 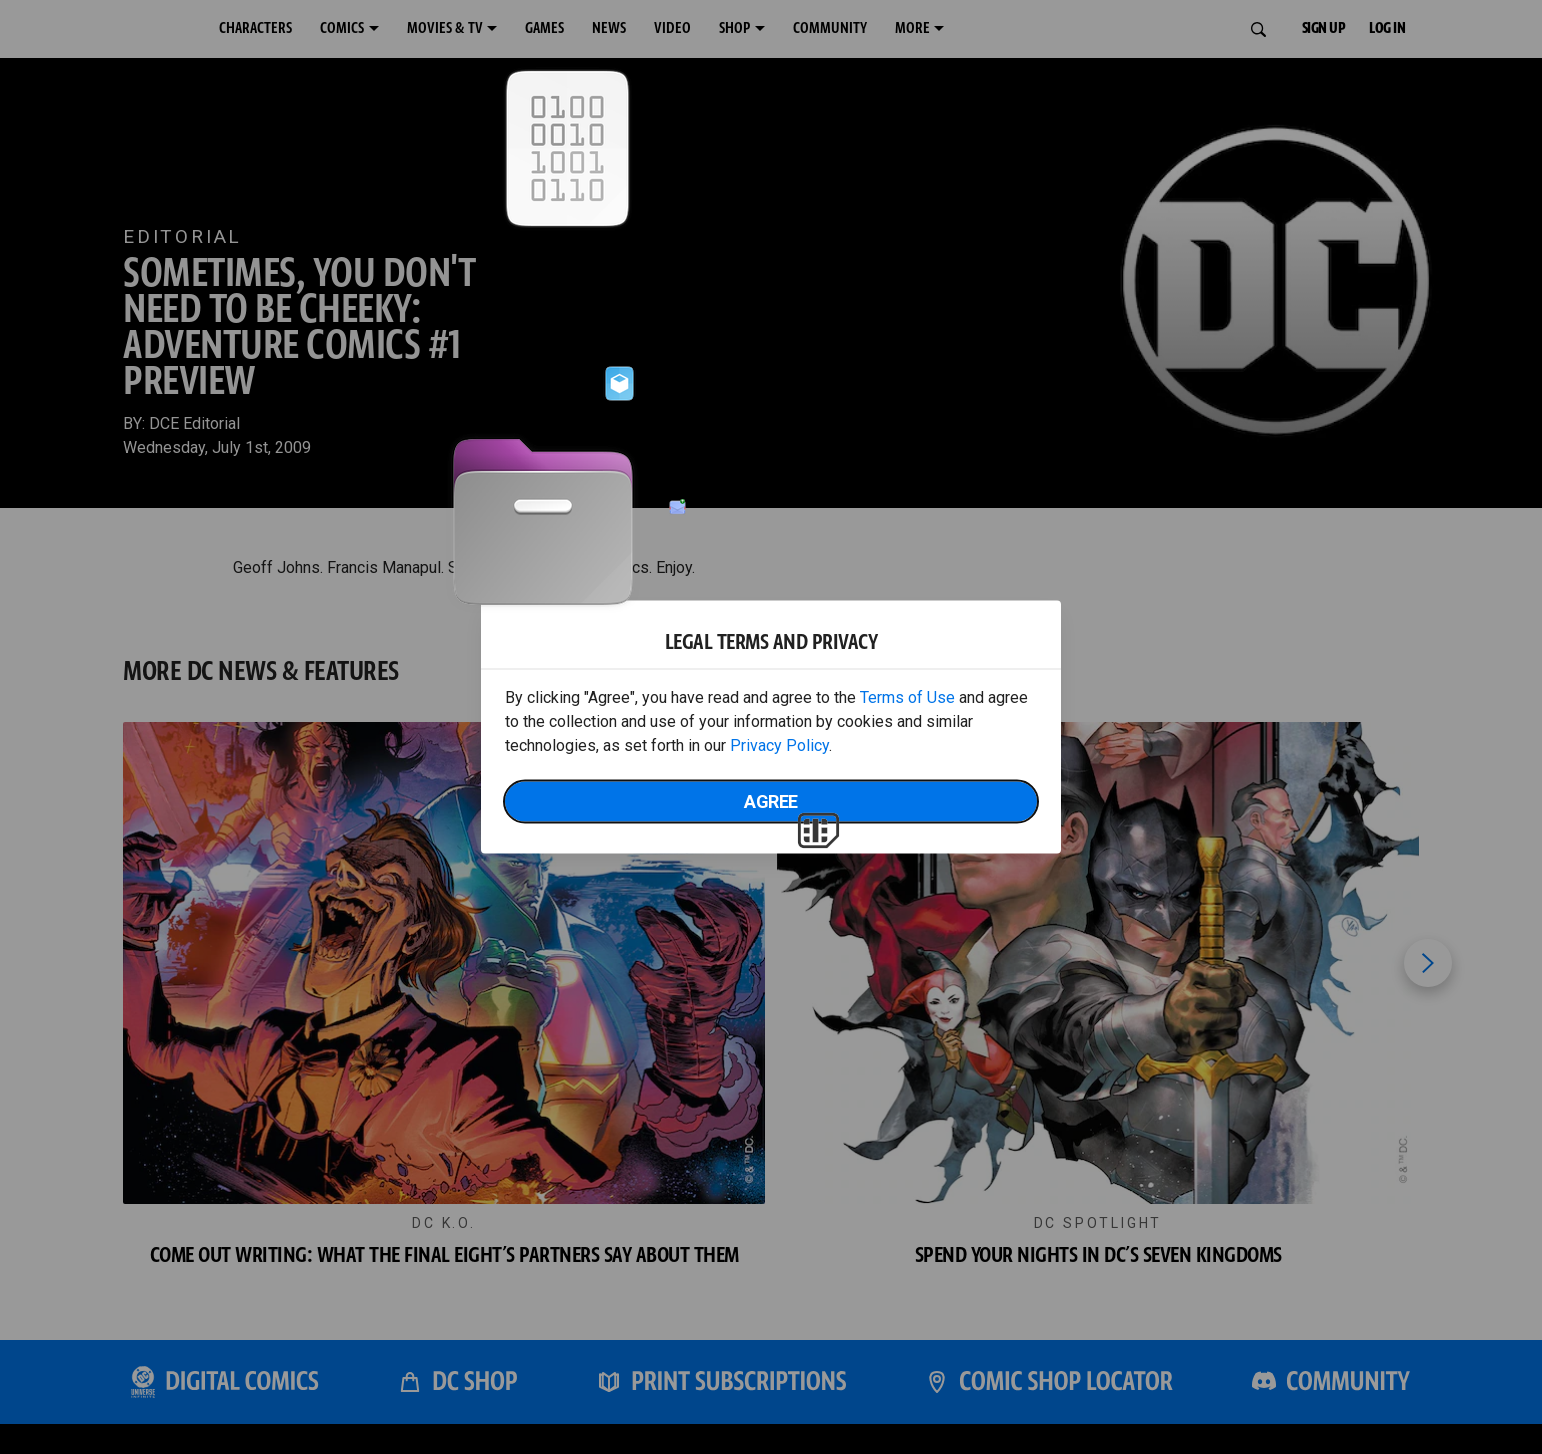 I want to click on open the file manager, so click(x=543, y=522).